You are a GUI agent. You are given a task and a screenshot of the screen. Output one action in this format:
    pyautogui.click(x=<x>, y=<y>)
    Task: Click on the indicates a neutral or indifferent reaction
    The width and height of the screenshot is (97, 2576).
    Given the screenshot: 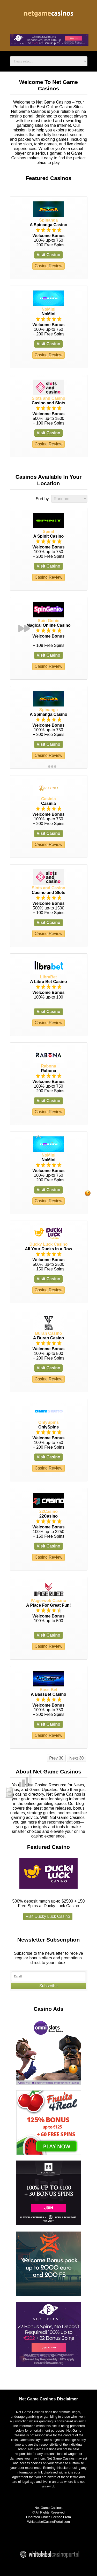 What is the action you would take?
    pyautogui.click(x=88, y=1193)
    